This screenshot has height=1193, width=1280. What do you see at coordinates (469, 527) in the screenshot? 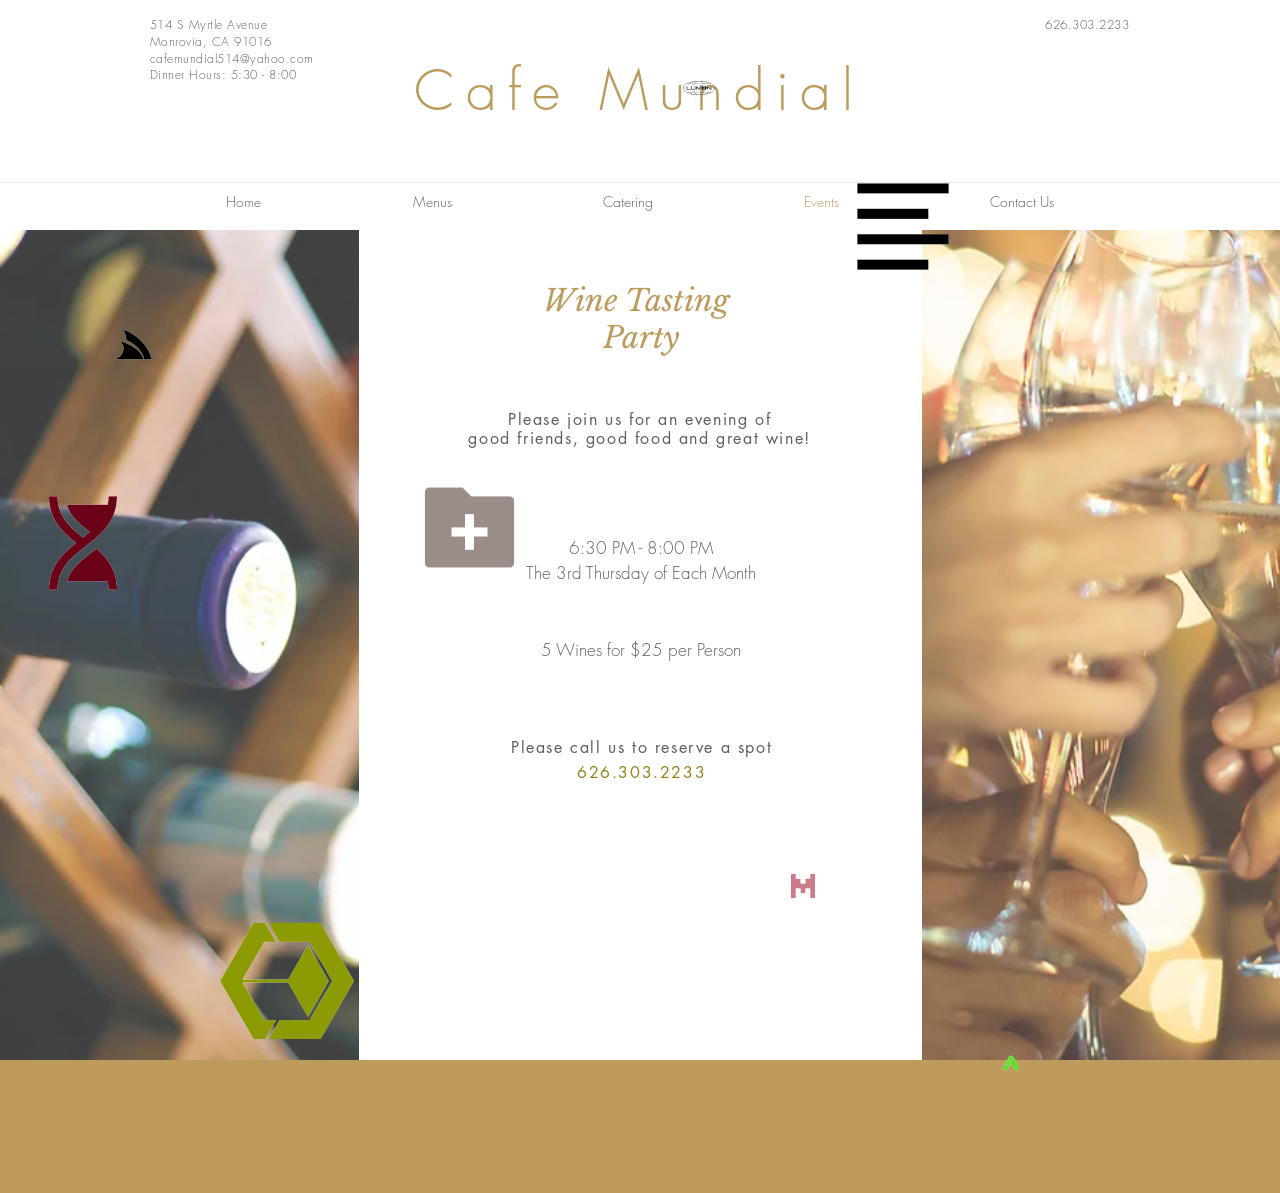
I see `create a new folder` at bounding box center [469, 527].